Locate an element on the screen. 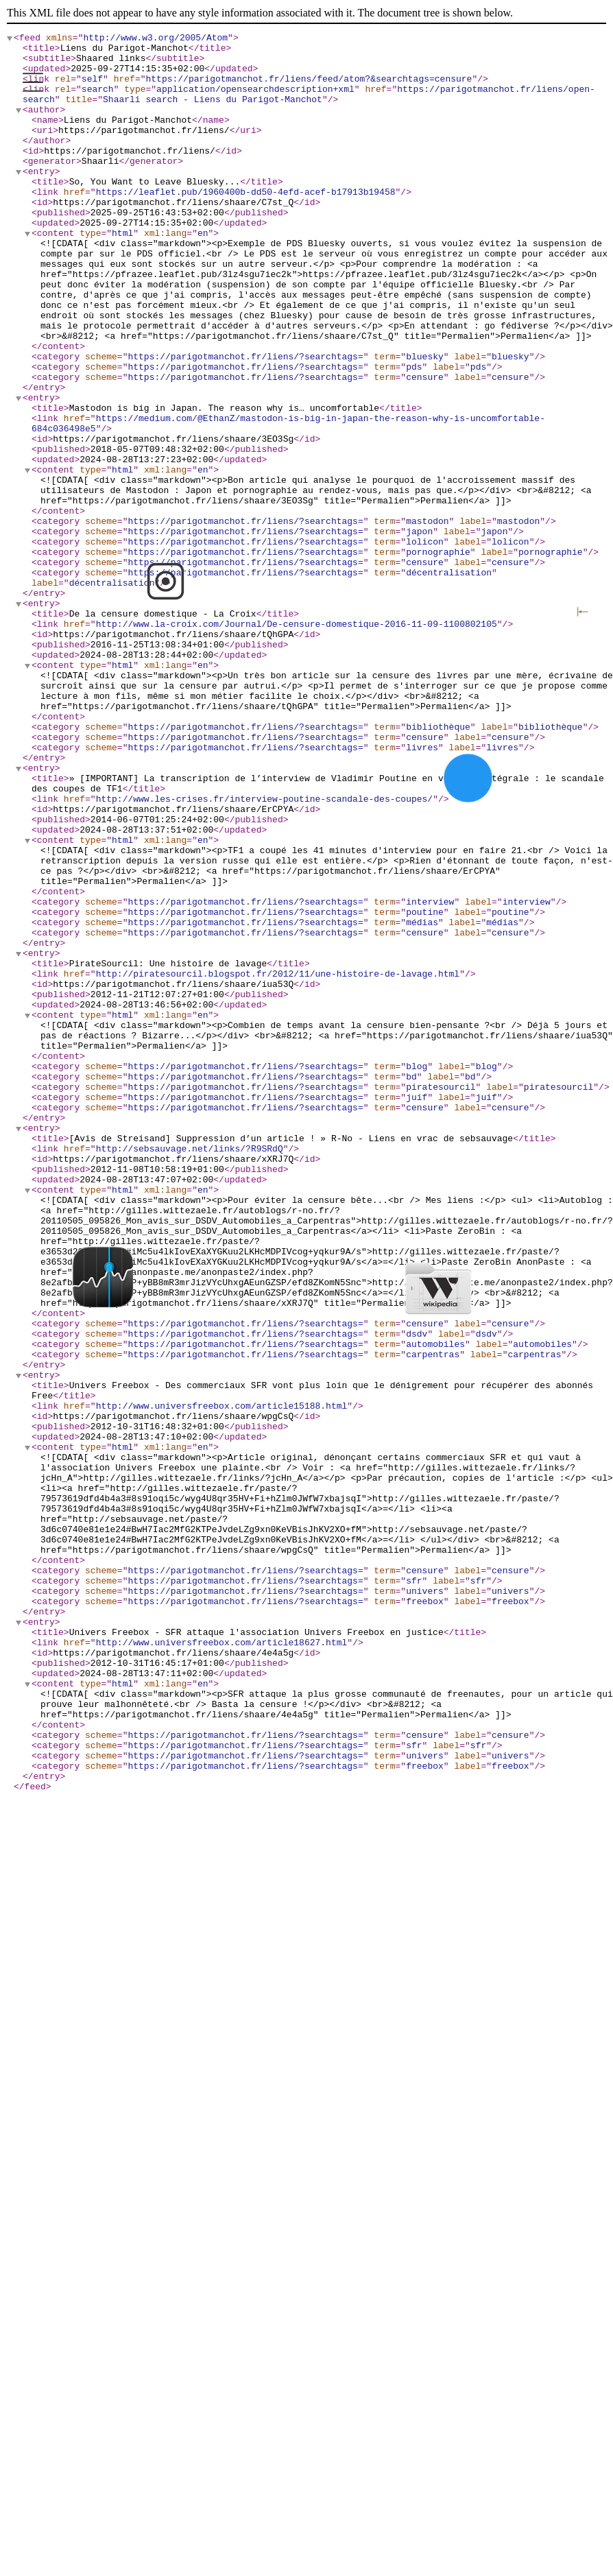  open folder containing saved wikipedia articles is located at coordinates (438, 1290).